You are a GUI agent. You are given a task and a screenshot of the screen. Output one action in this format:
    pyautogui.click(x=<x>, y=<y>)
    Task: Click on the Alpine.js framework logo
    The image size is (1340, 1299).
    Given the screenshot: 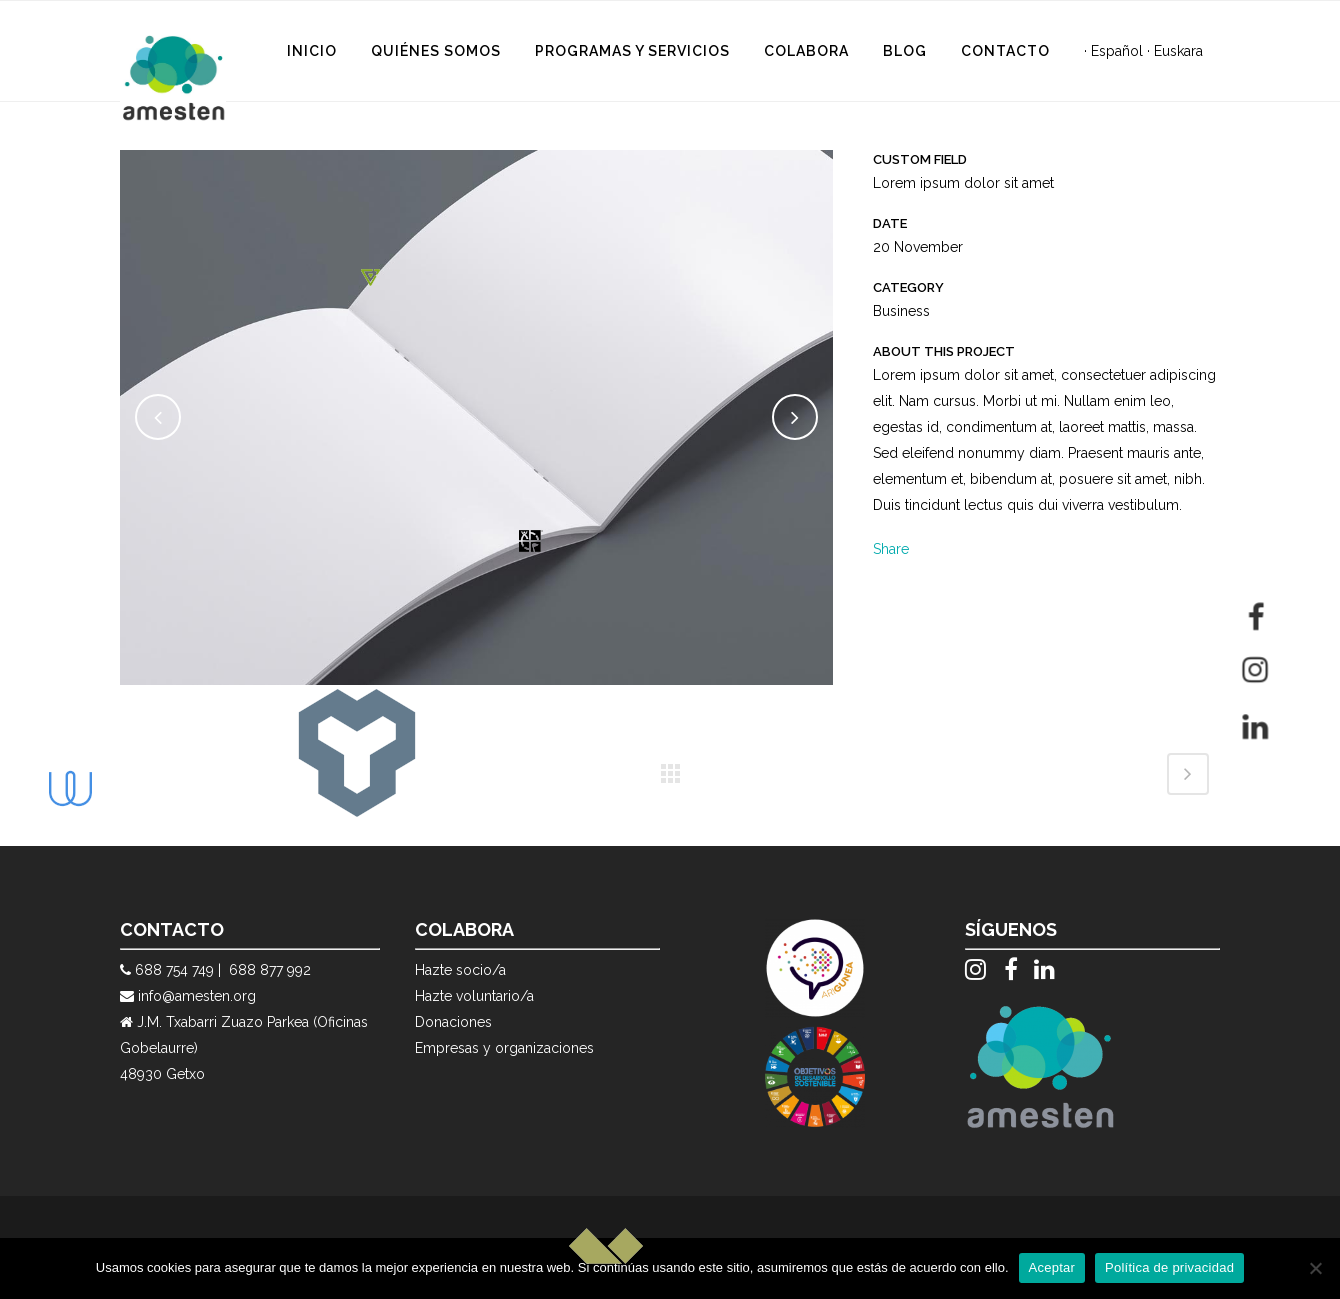 What is the action you would take?
    pyautogui.click(x=606, y=1246)
    